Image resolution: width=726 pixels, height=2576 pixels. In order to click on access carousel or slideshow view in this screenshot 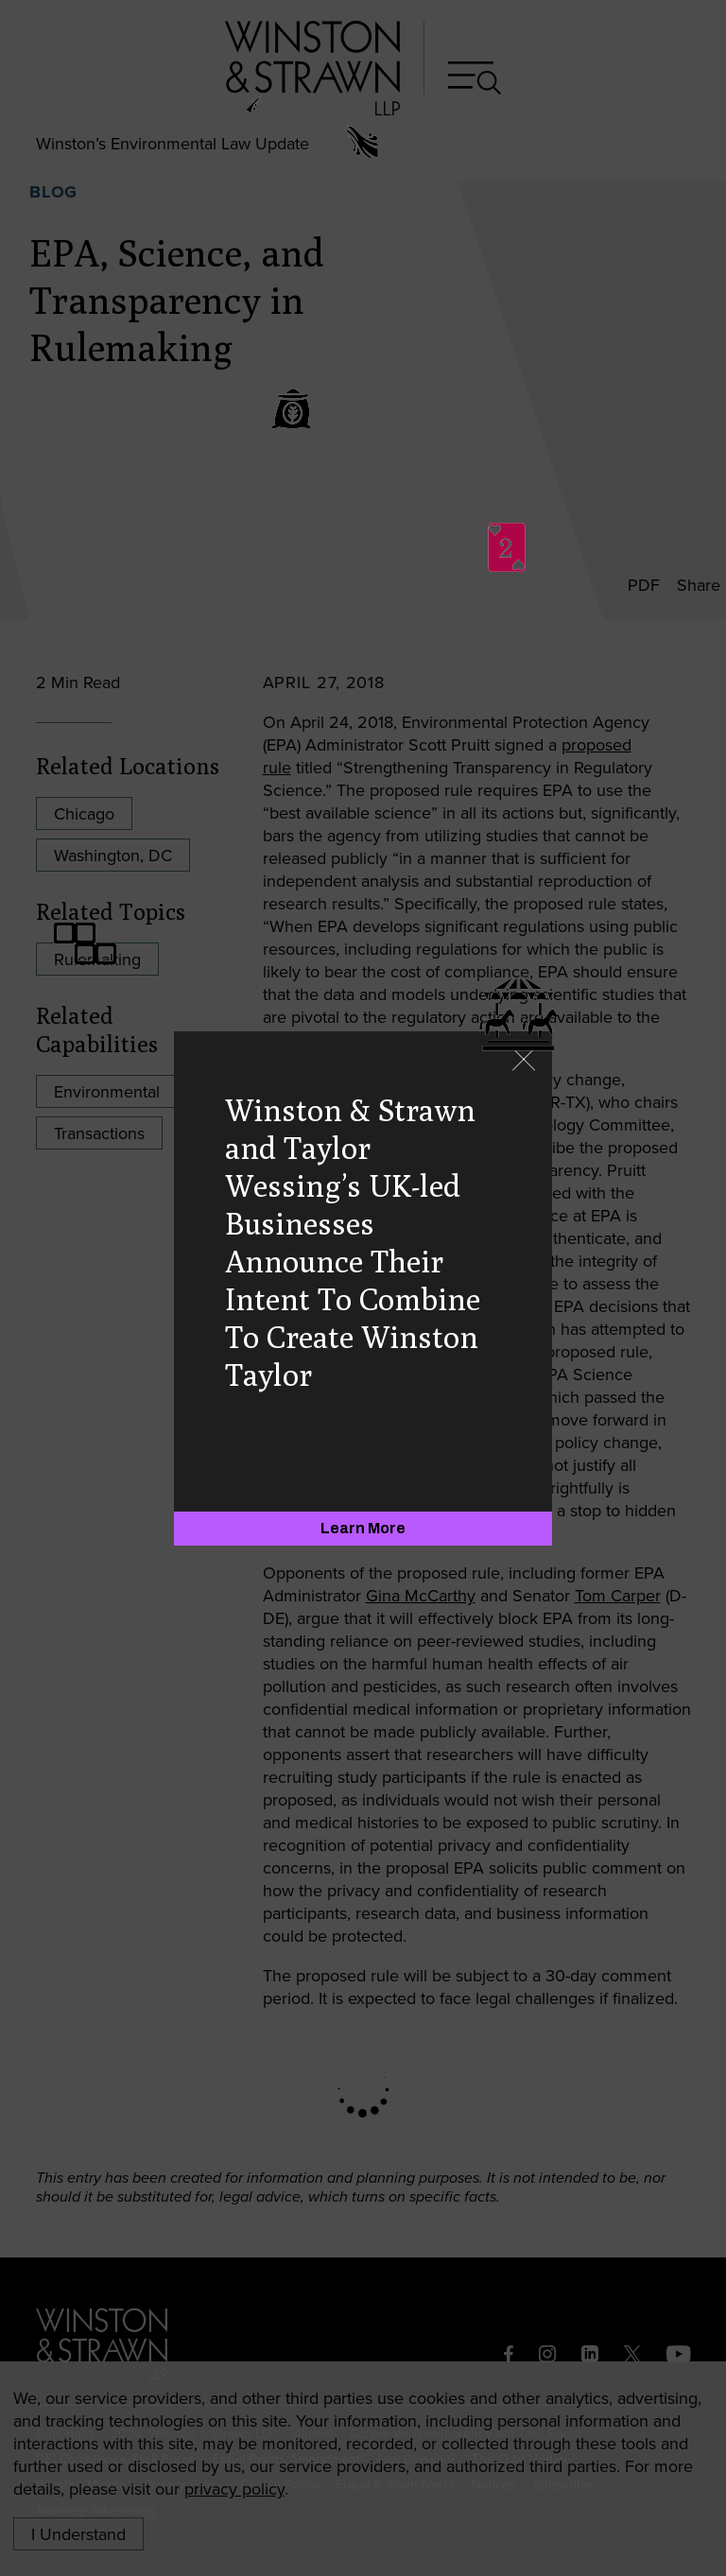, I will do `click(518, 1011)`.